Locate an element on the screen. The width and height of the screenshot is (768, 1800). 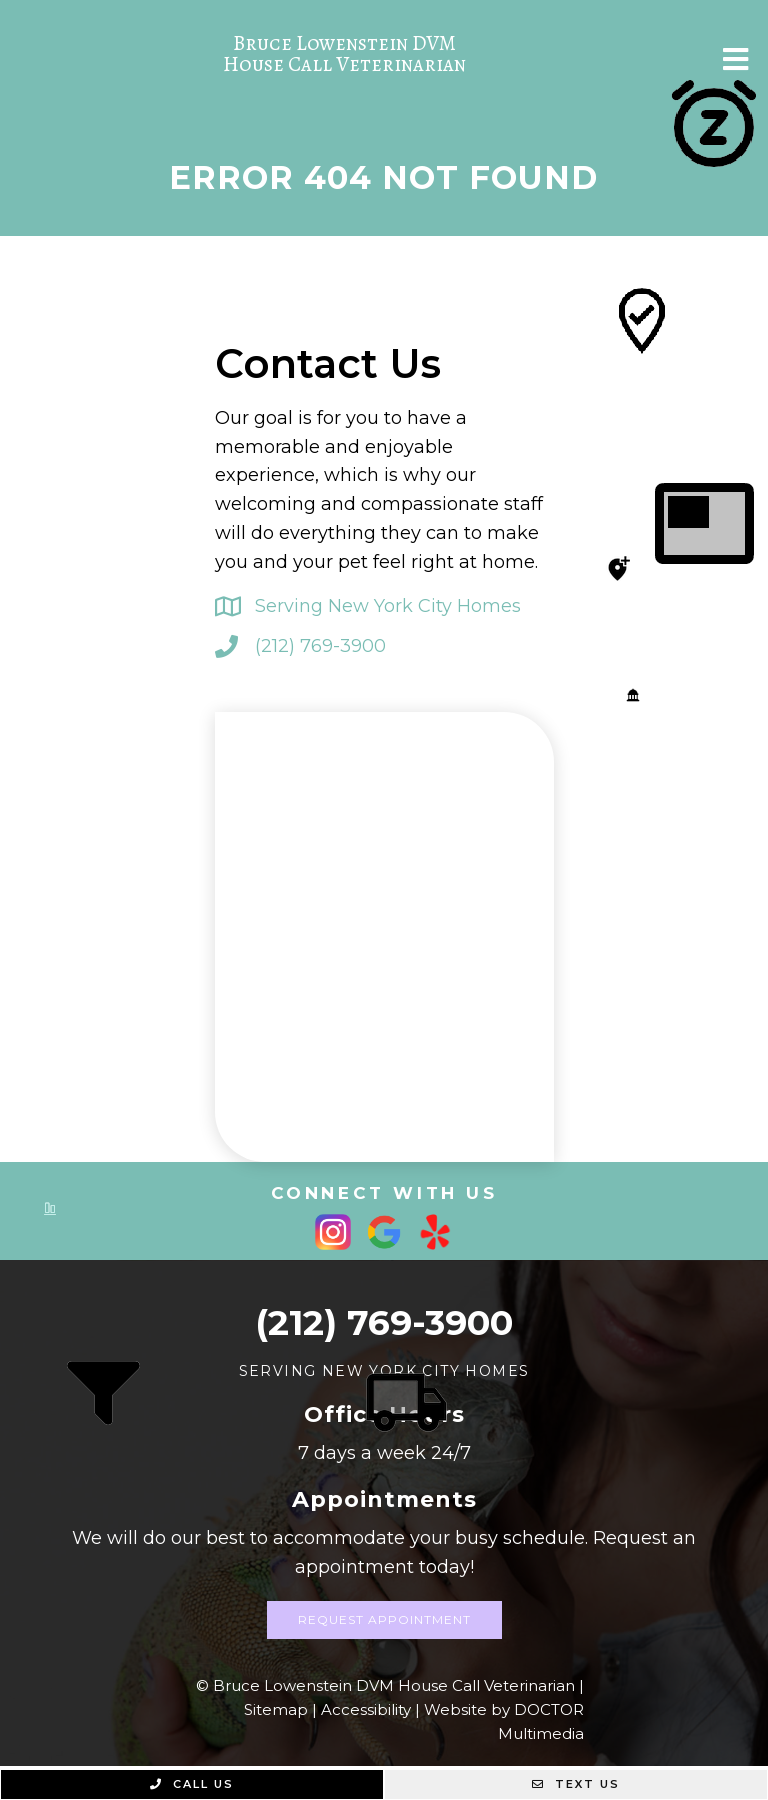
confirm or select a location is located at coordinates (642, 320).